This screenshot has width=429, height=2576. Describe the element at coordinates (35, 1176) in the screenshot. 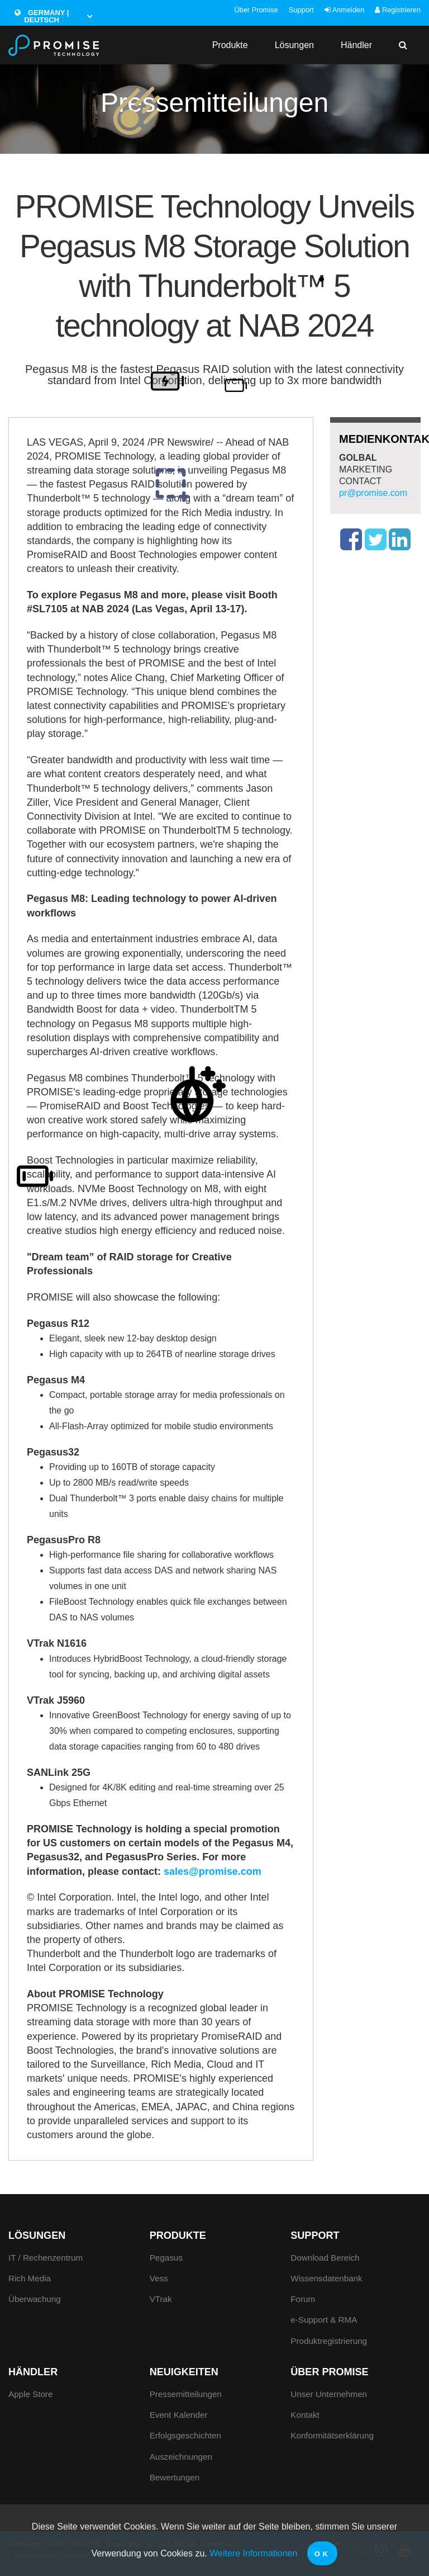

I see `indicates low battery level` at that location.